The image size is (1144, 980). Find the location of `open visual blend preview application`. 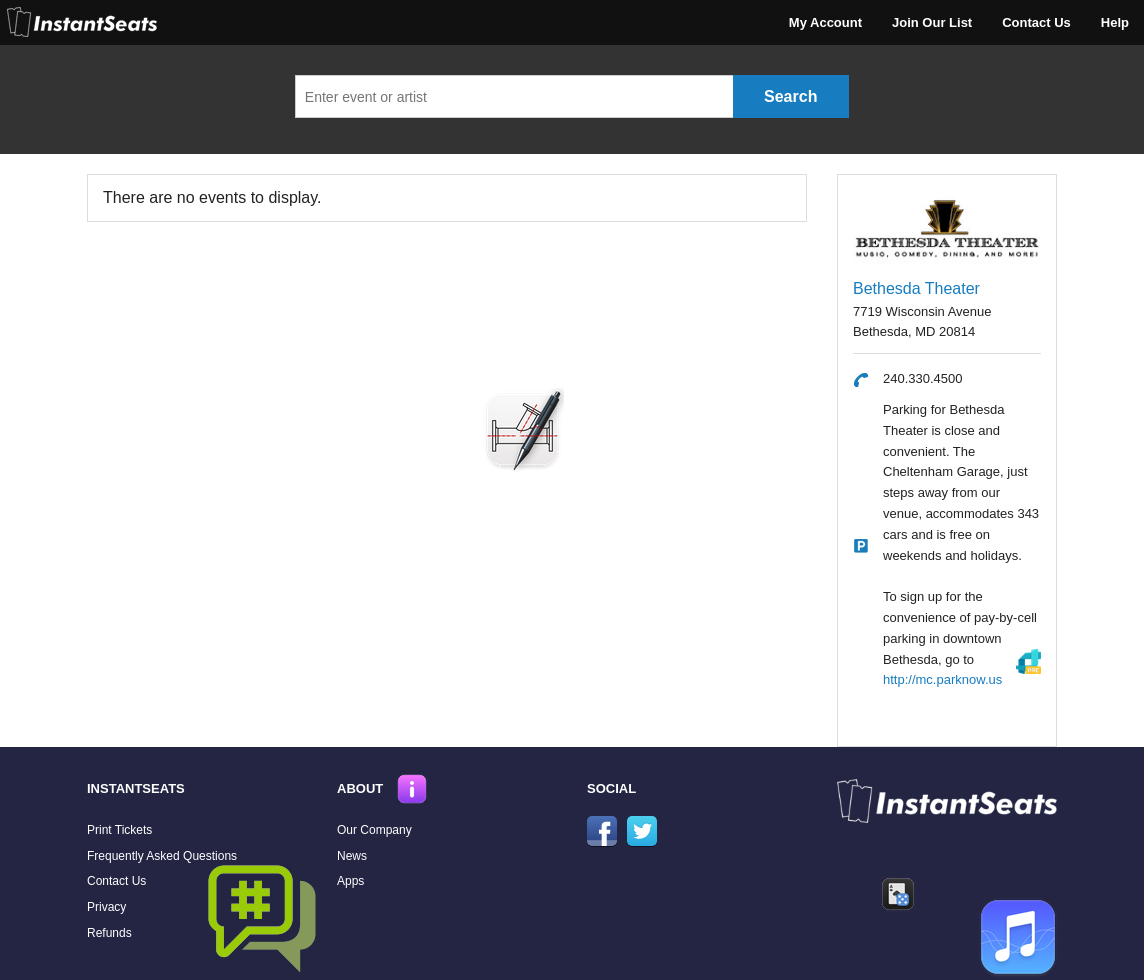

open visual blend preview application is located at coordinates (1028, 661).